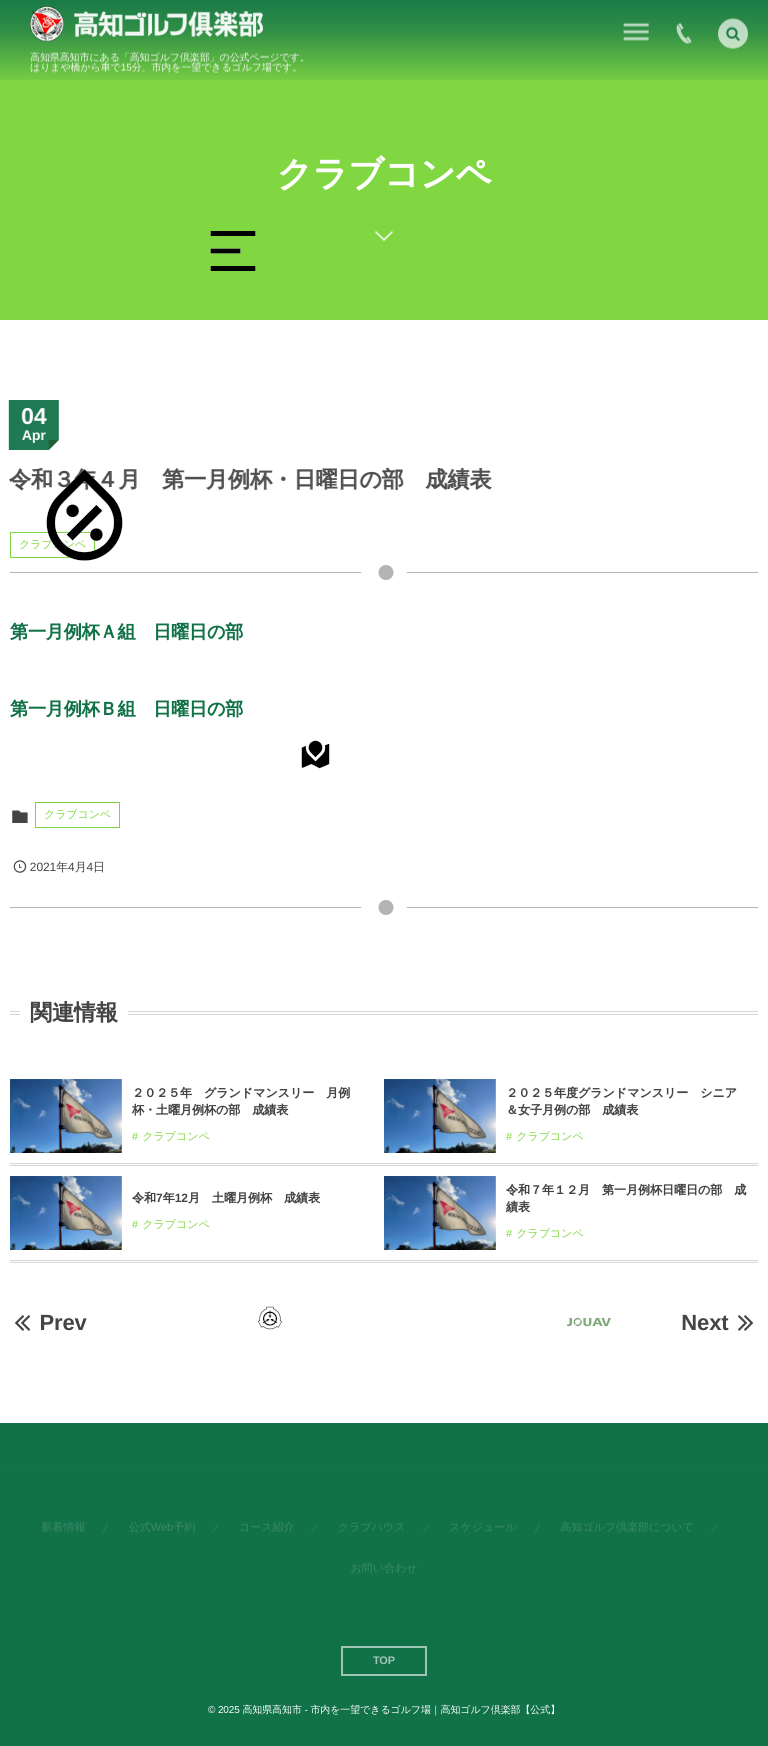 The height and width of the screenshot is (1746, 768). I want to click on jouav company logo, so click(589, 1322).